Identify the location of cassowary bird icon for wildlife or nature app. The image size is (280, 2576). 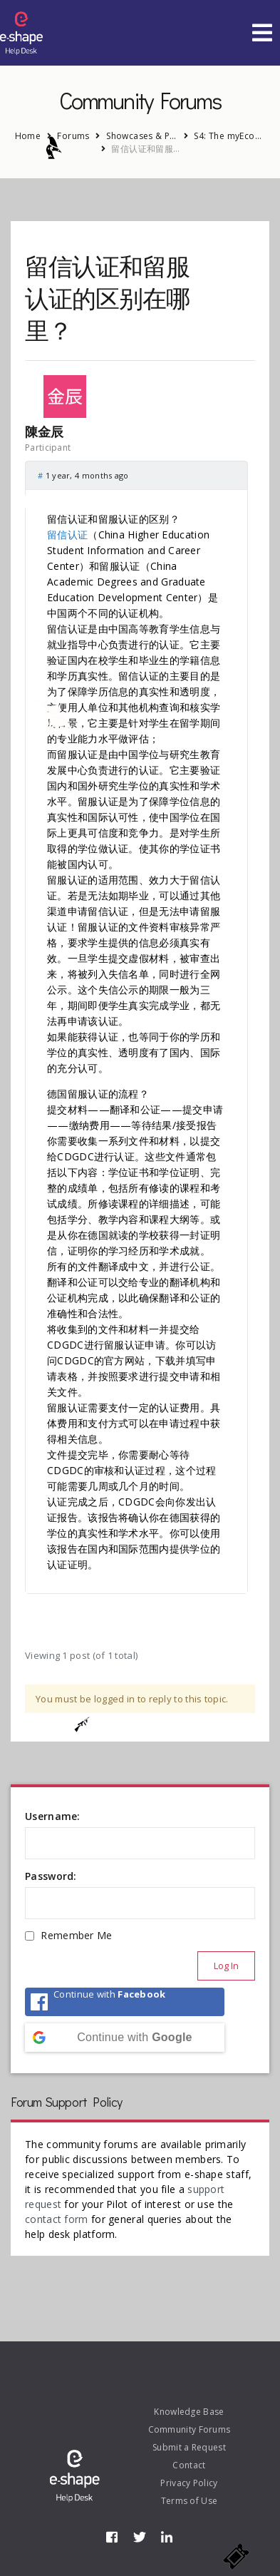
(53, 148).